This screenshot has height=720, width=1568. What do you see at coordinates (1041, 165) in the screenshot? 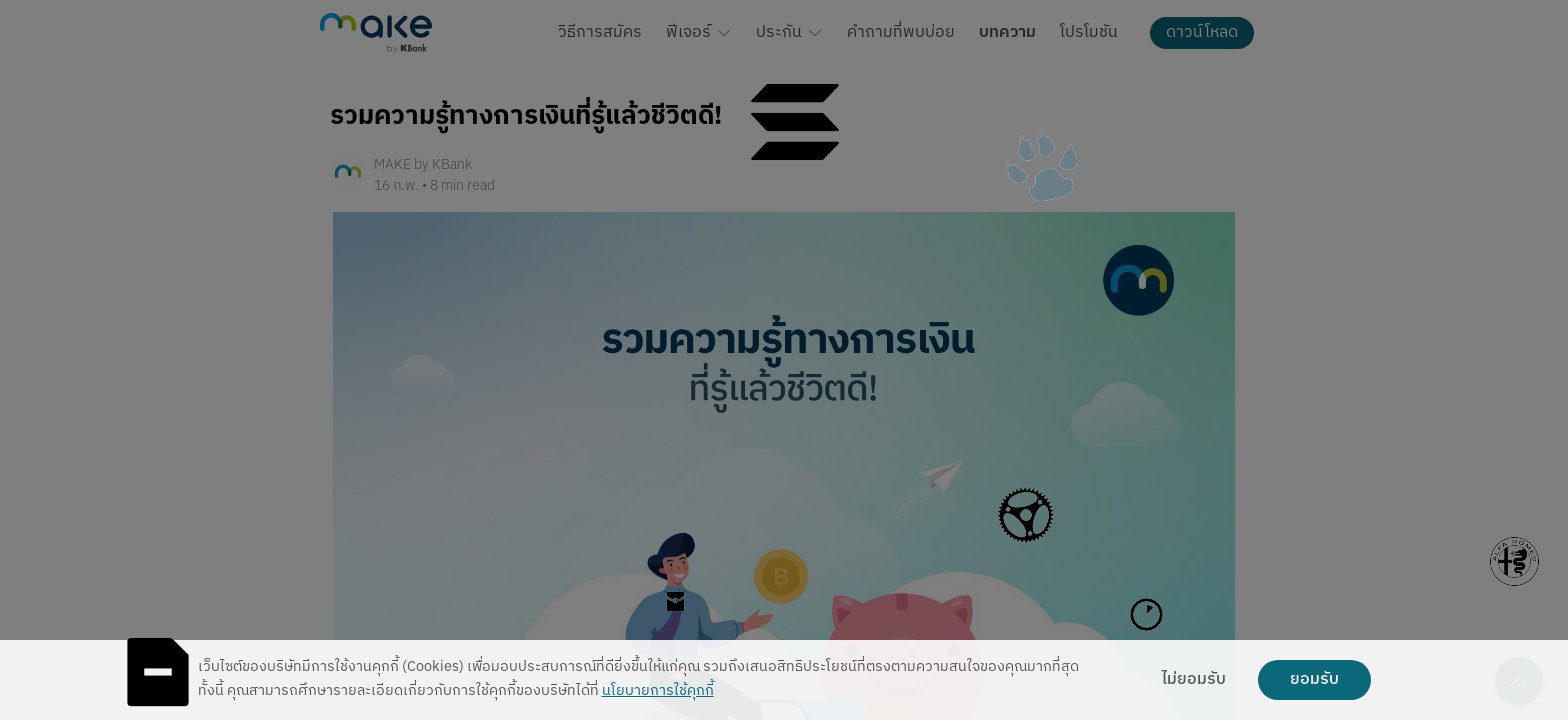
I see `lazarus IDE logo` at bounding box center [1041, 165].